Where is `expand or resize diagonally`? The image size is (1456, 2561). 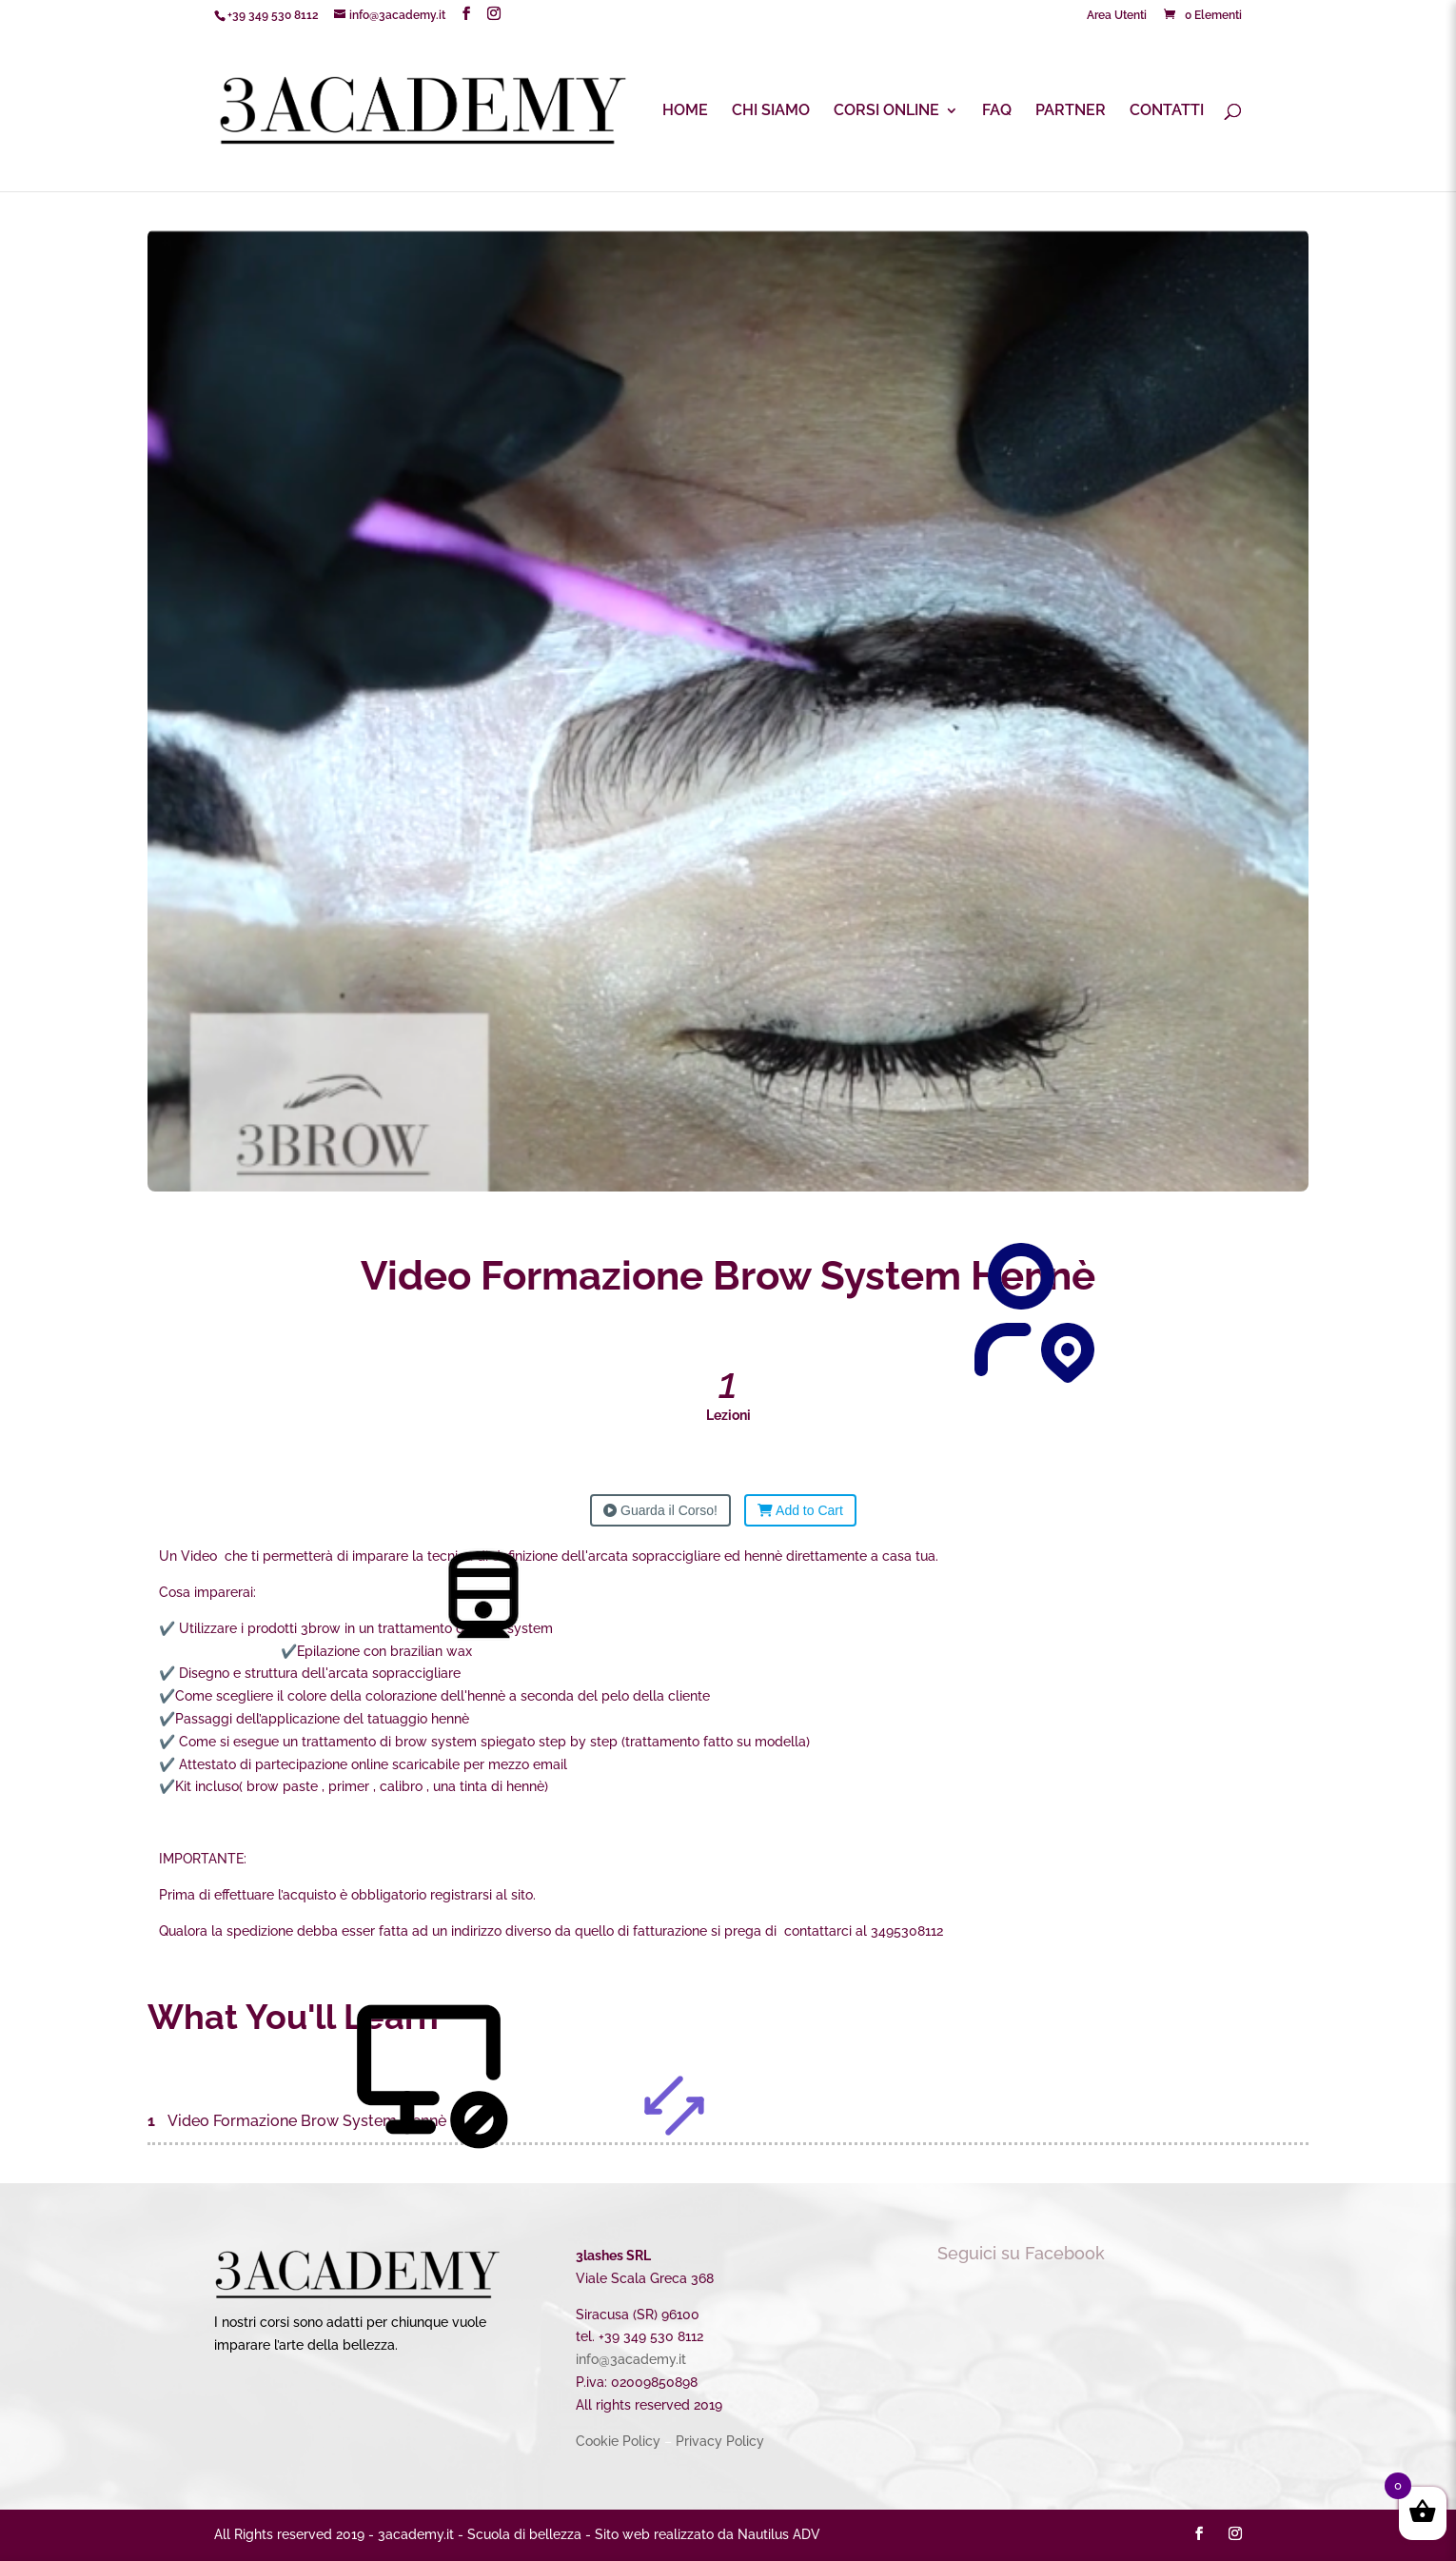 expand or resize diagonally is located at coordinates (674, 2105).